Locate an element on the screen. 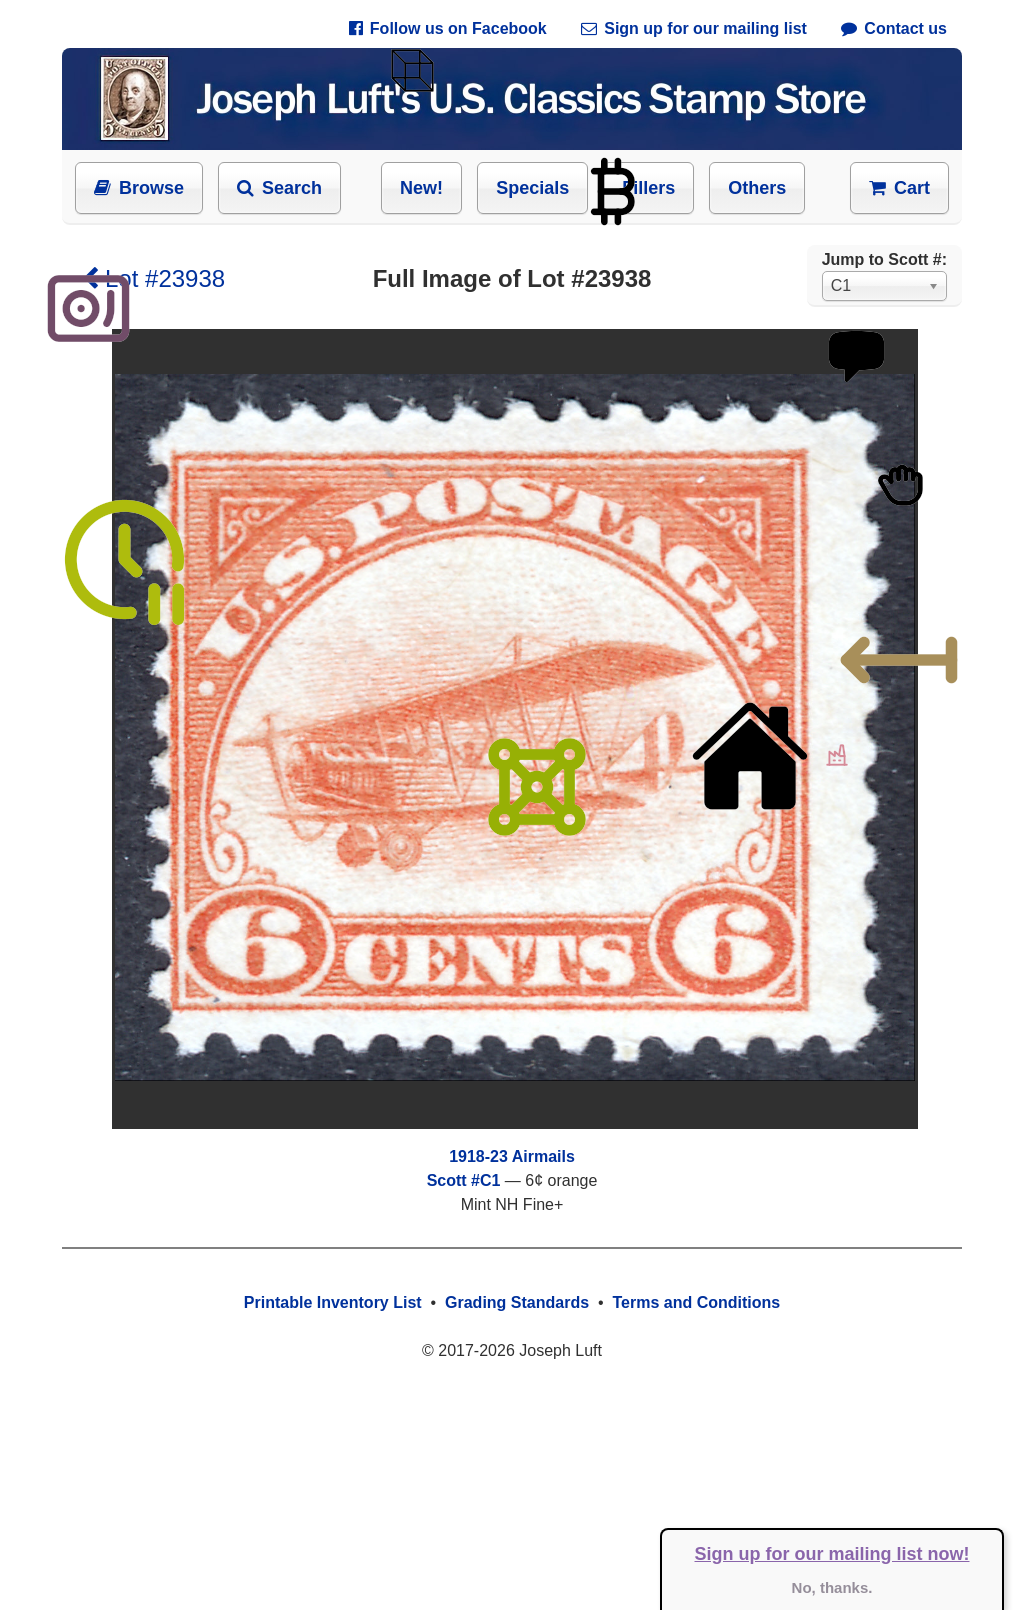 The width and height of the screenshot is (1024, 1610). navigate to the home screen is located at coordinates (750, 756).